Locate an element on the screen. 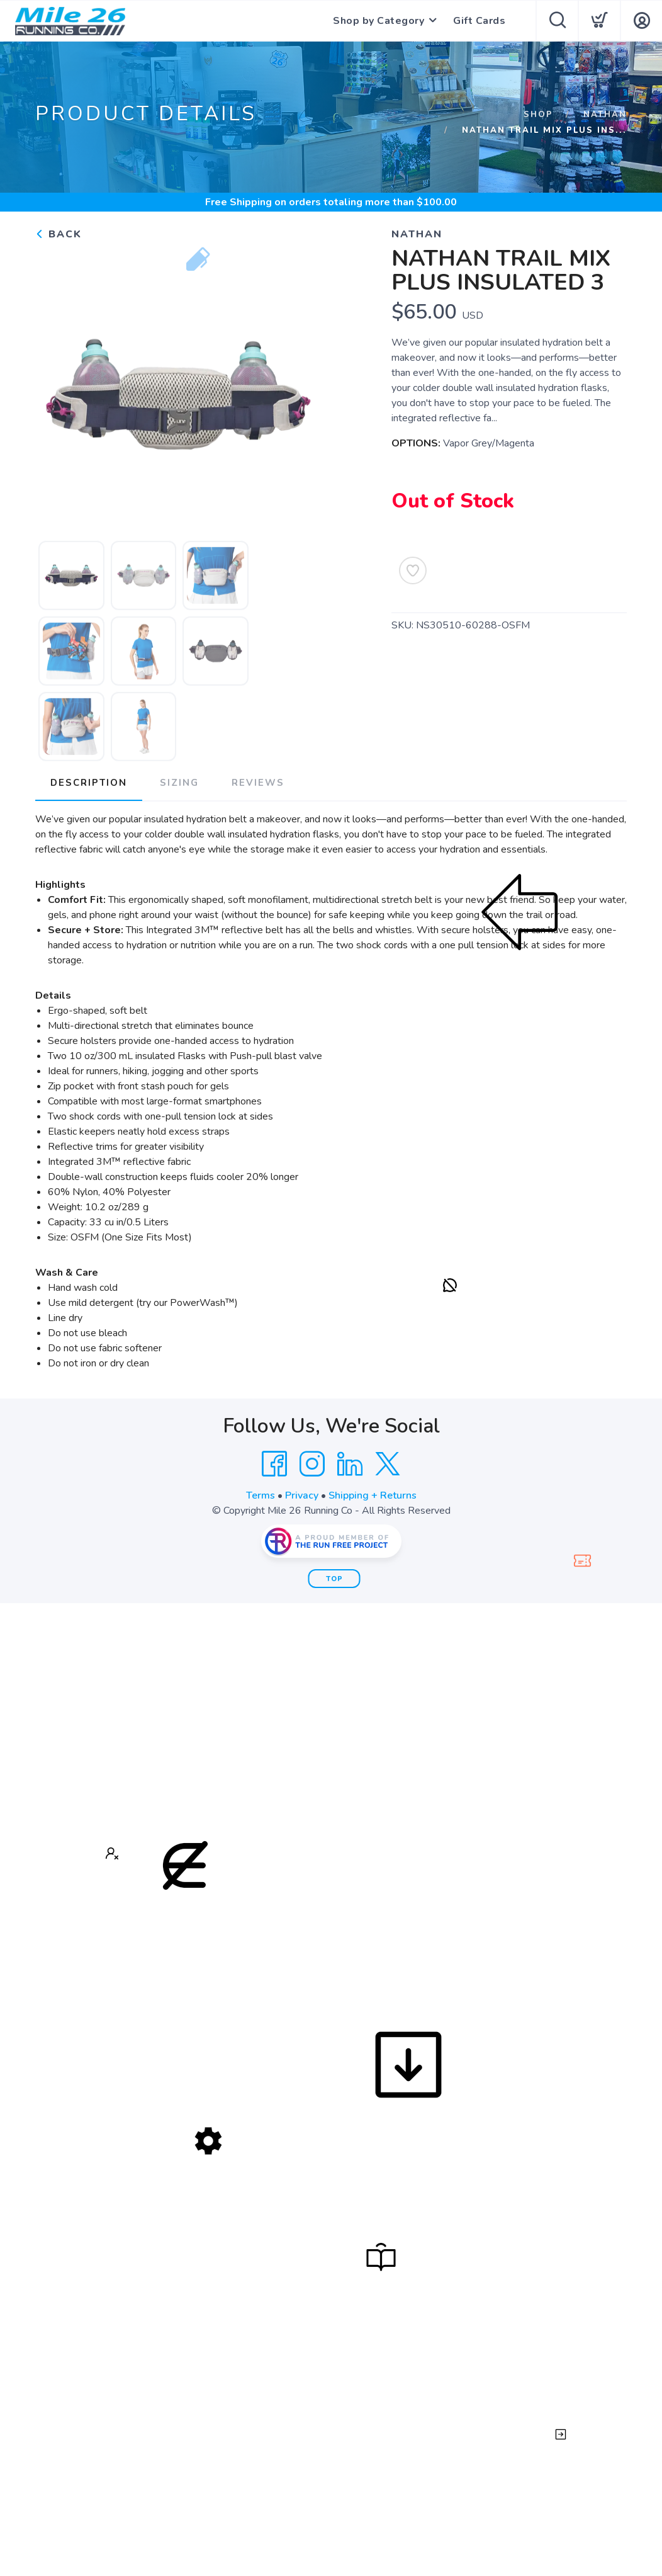 This screenshot has height=2576, width=662. edit or modify content is located at coordinates (198, 259).